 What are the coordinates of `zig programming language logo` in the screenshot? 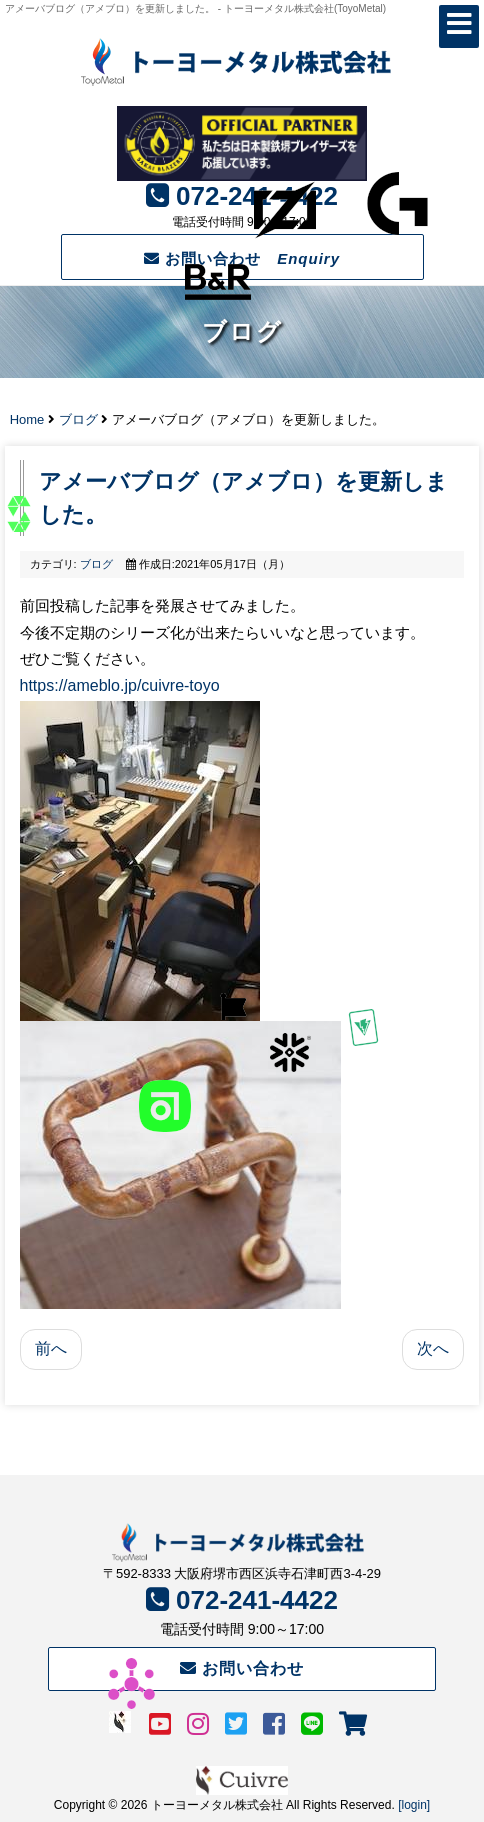 It's located at (285, 210).